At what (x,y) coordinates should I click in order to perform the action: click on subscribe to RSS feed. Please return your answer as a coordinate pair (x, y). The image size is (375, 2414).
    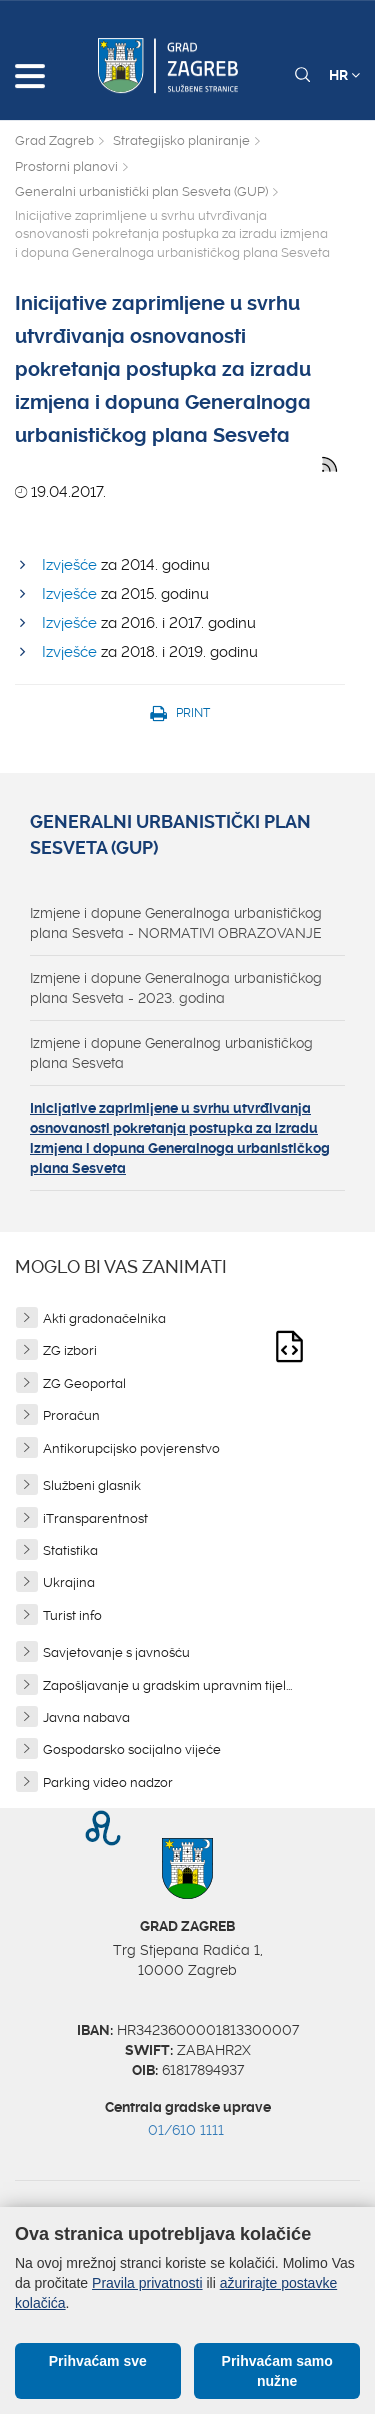
    Looking at the image, I should click on (328, 465).